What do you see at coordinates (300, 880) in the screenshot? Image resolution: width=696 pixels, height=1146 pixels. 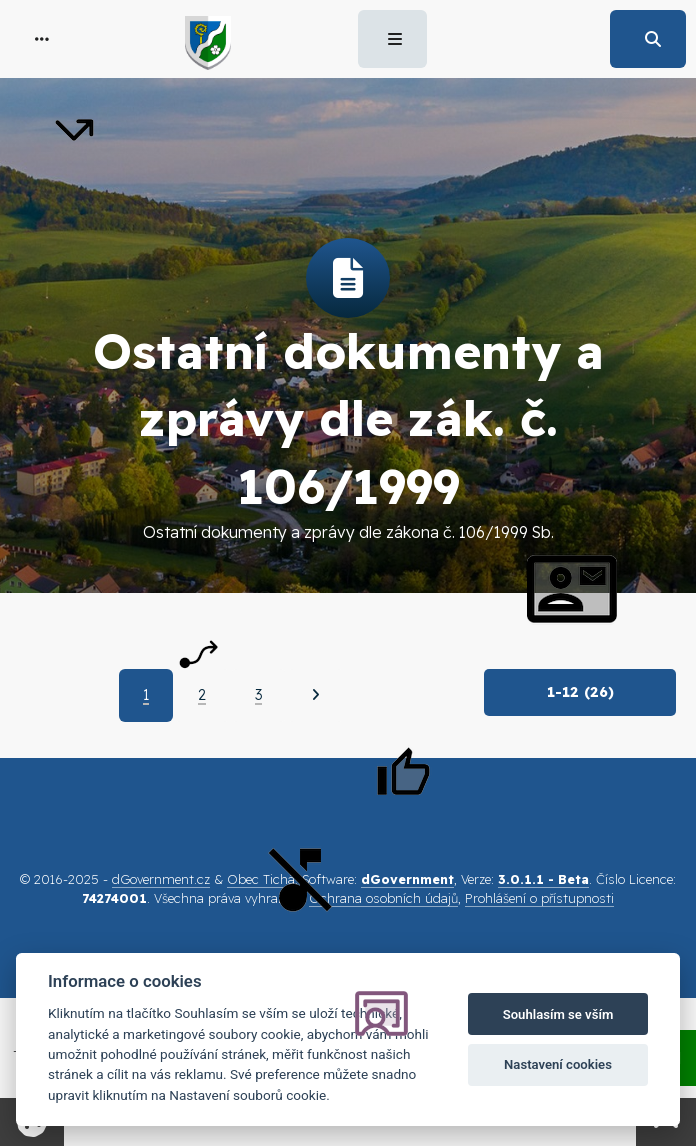 I see `mute or disable music playback` at bounding box center [300, 880].